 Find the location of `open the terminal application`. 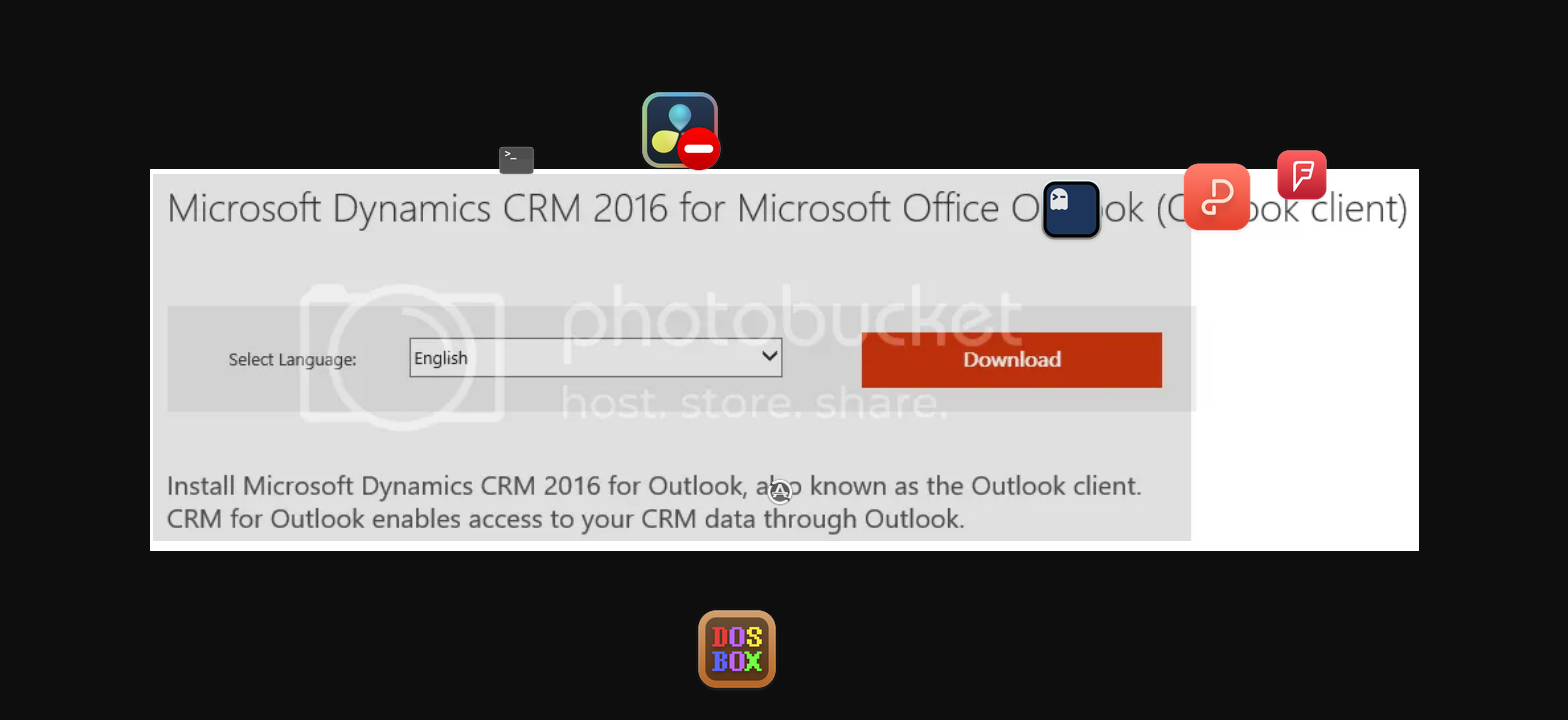

open the terminal application is located at coordinates (516, 160).